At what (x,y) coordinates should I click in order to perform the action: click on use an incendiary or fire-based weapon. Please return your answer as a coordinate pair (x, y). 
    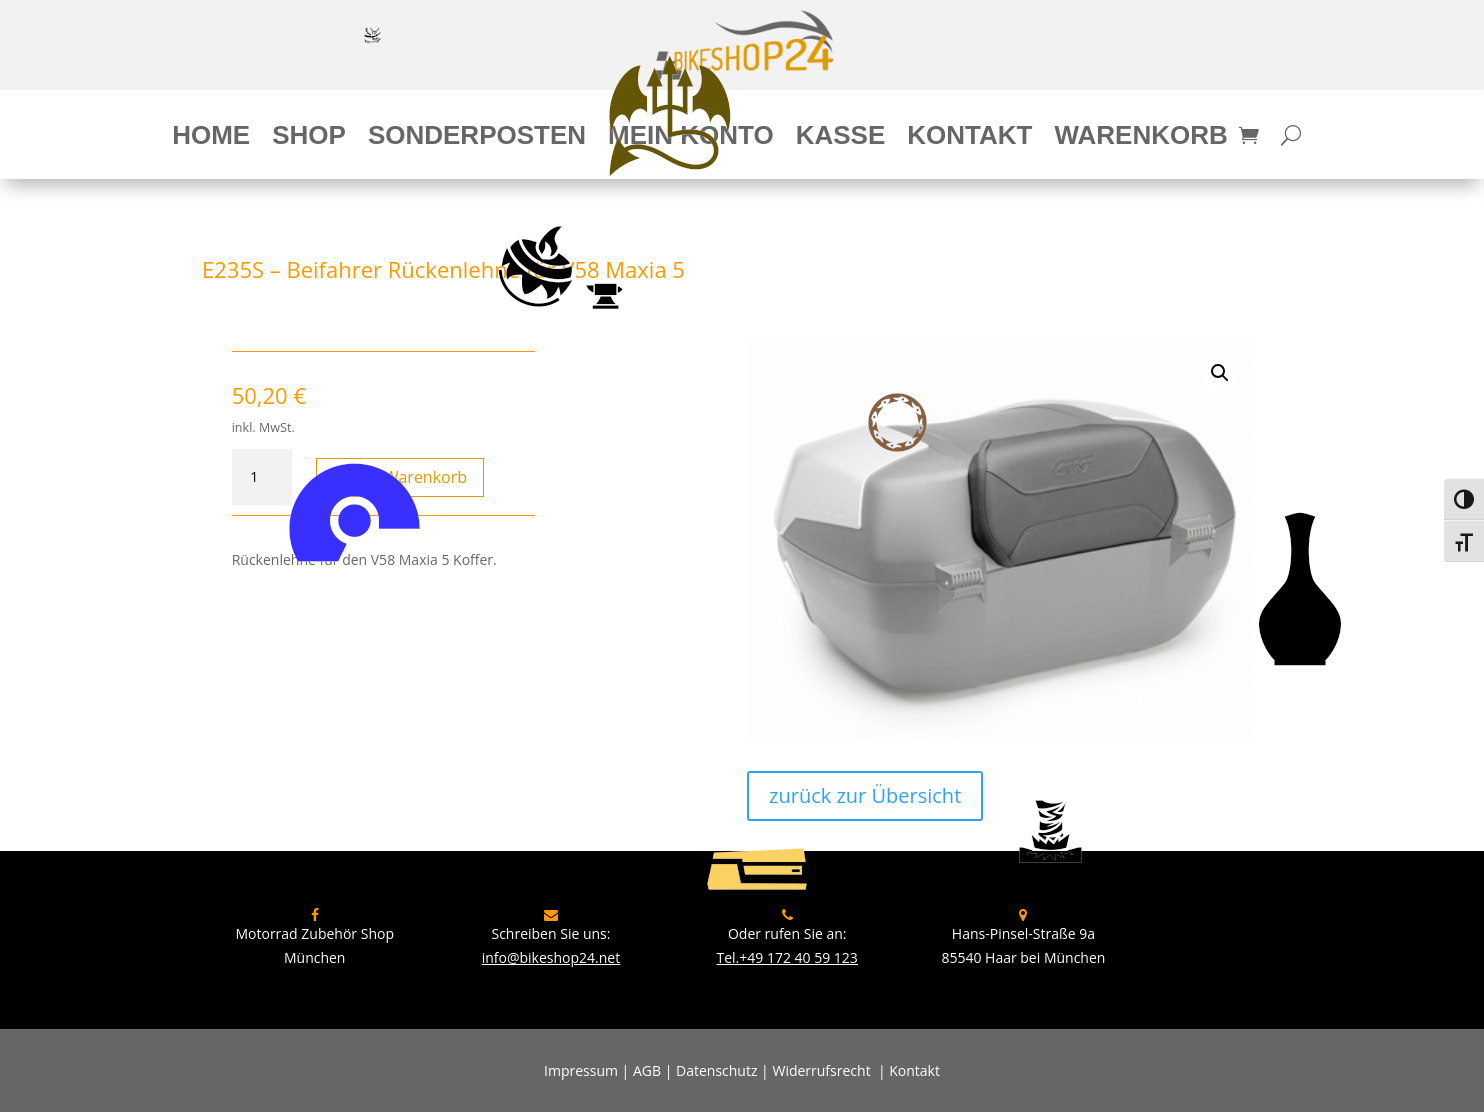
    Looking at the image, I should click on (535, 266).